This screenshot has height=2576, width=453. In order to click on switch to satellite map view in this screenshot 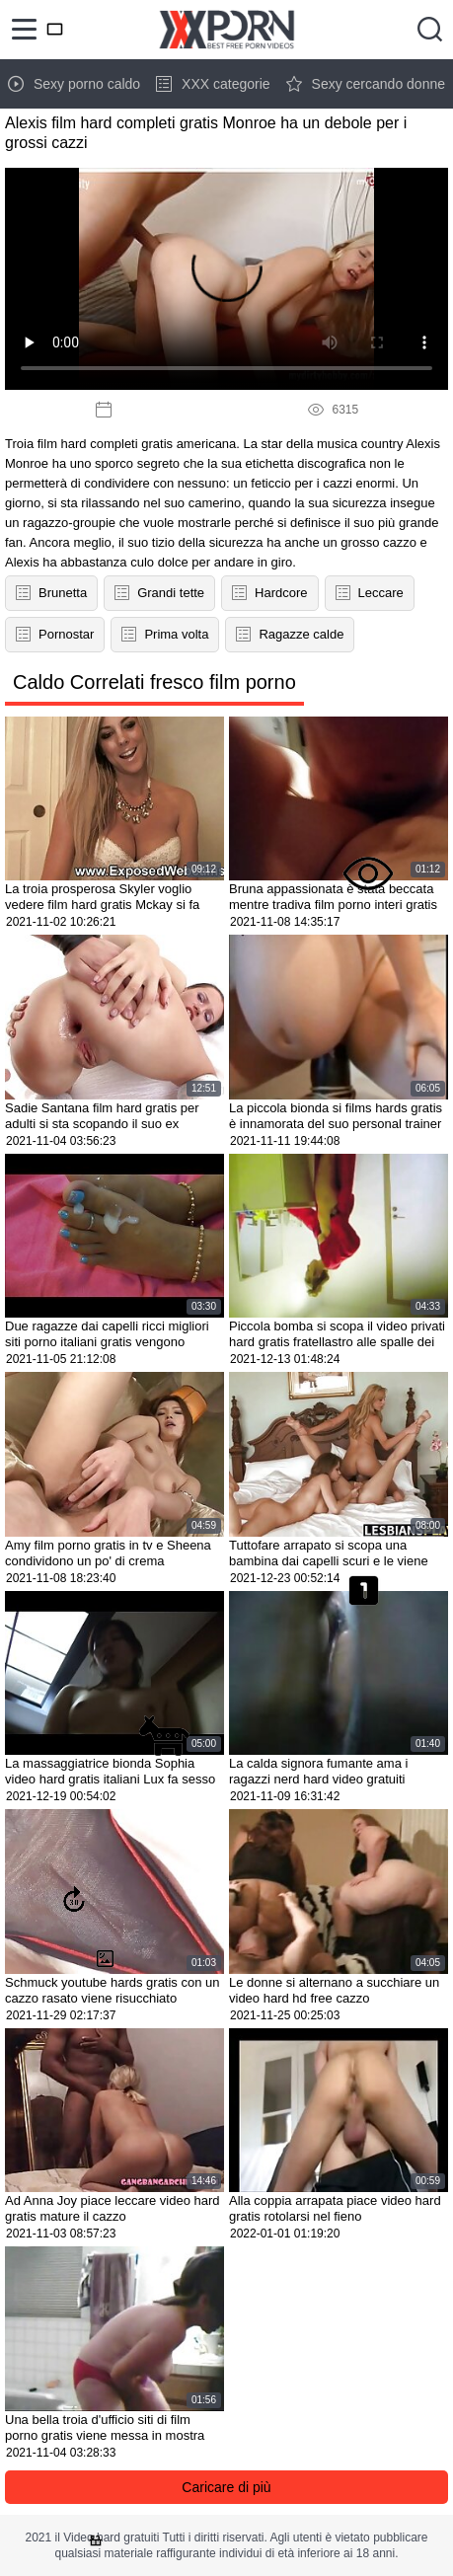, I will do `click(105, 1958)`.